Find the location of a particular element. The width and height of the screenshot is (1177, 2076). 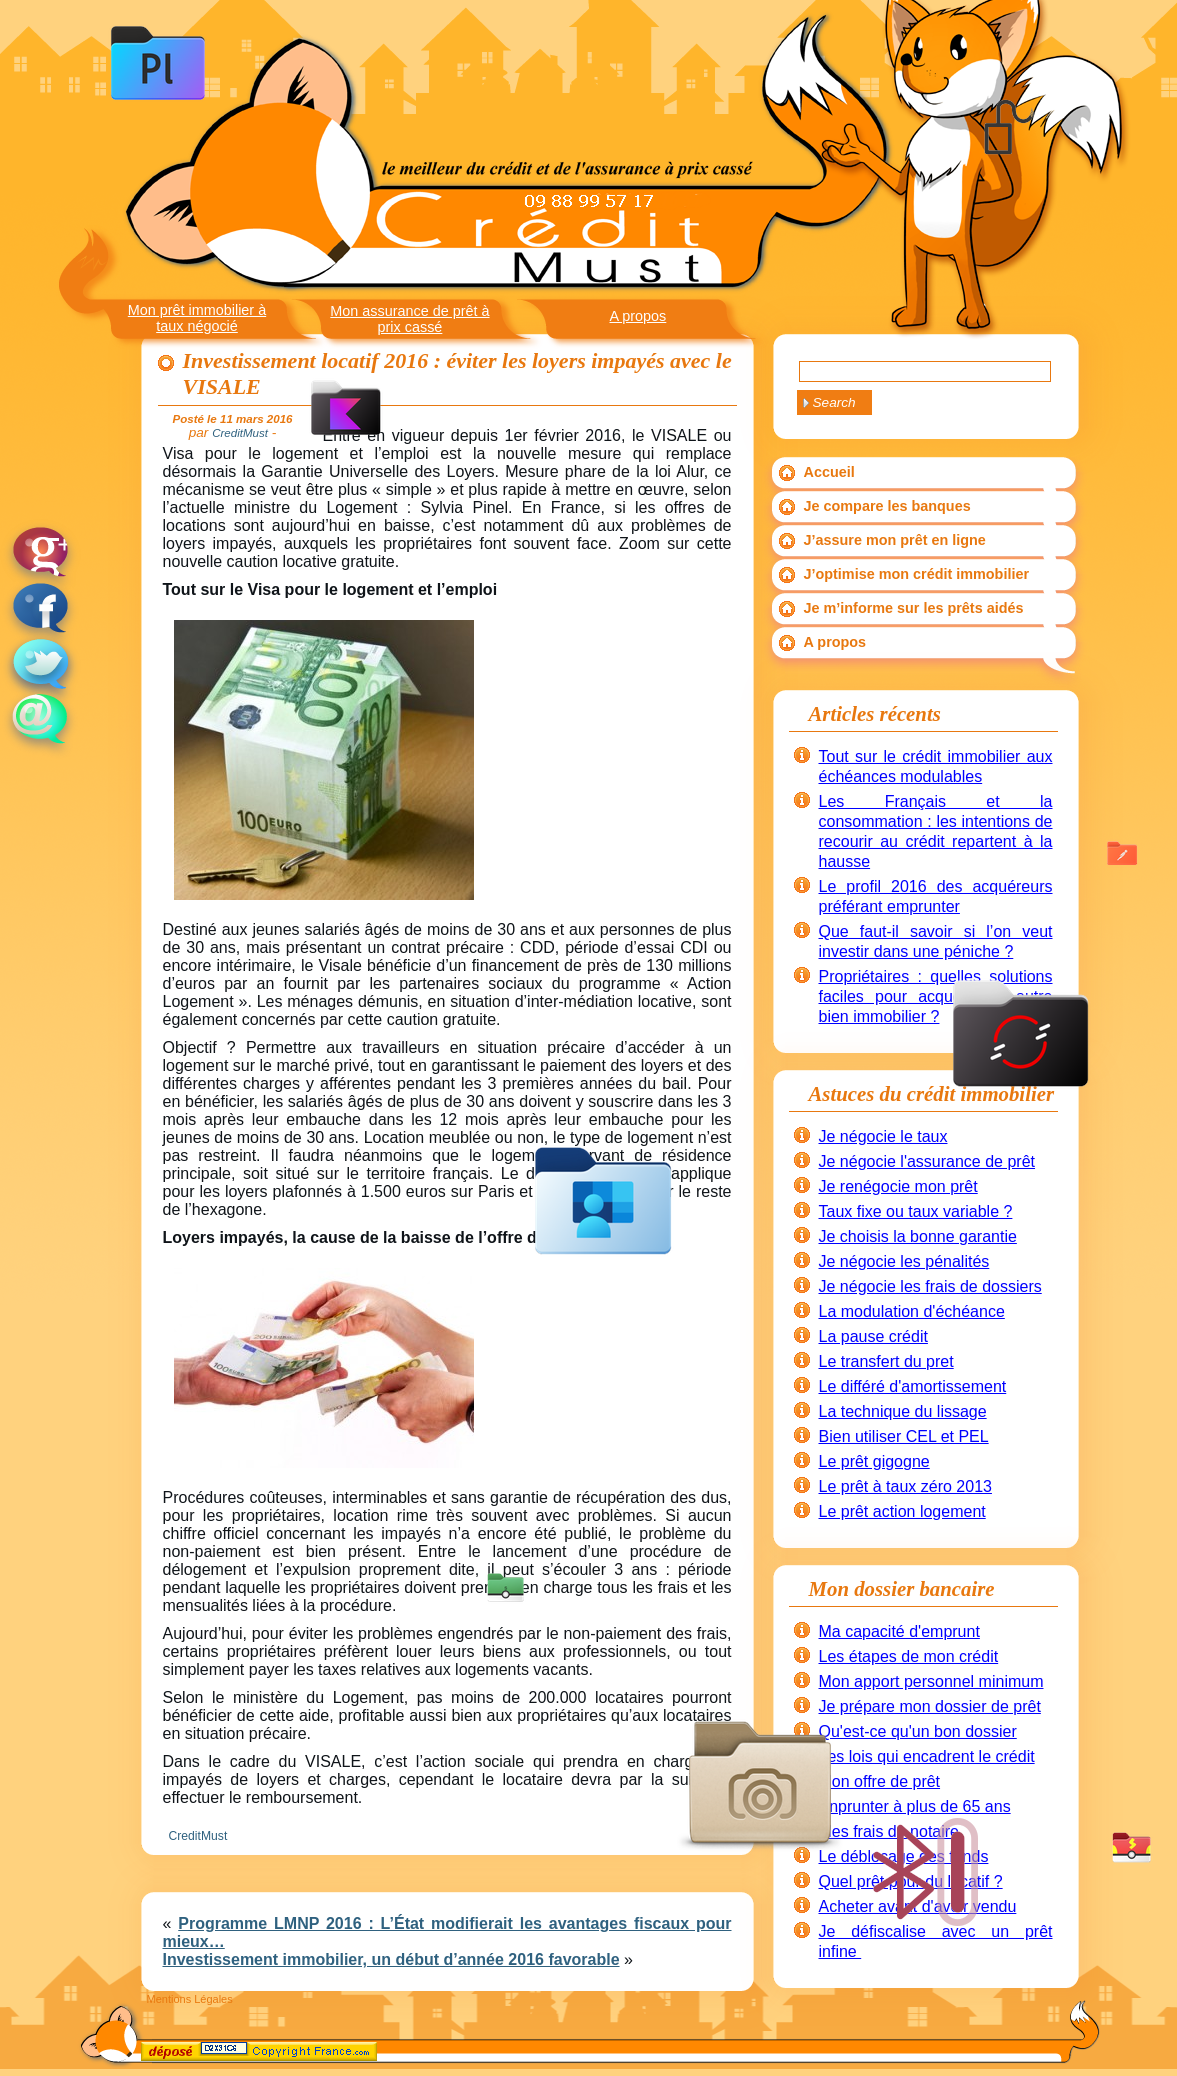

folder containing Postman API development files is located at coordinates (1122, 854).